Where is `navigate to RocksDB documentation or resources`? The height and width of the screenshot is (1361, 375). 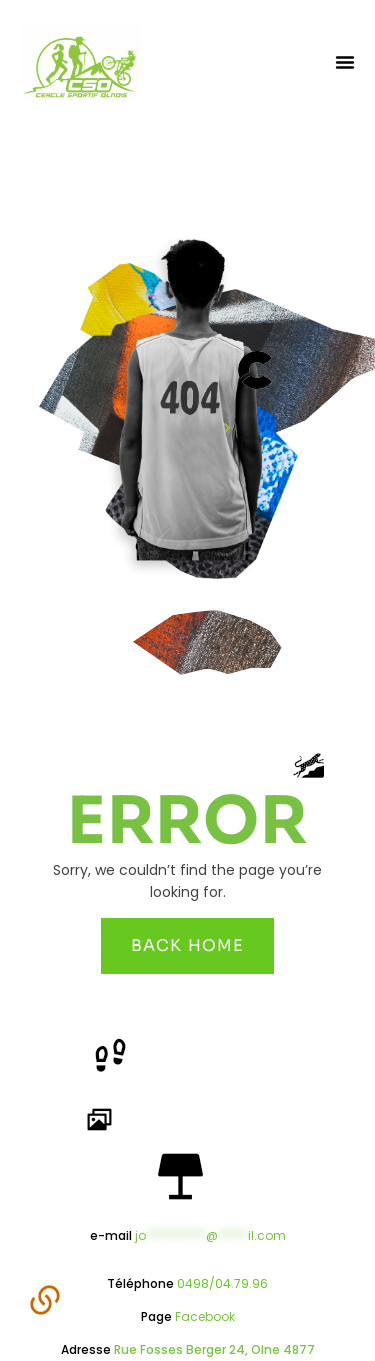
navigate to RocksDB documentation or resources is located at coordinates (308, 765).